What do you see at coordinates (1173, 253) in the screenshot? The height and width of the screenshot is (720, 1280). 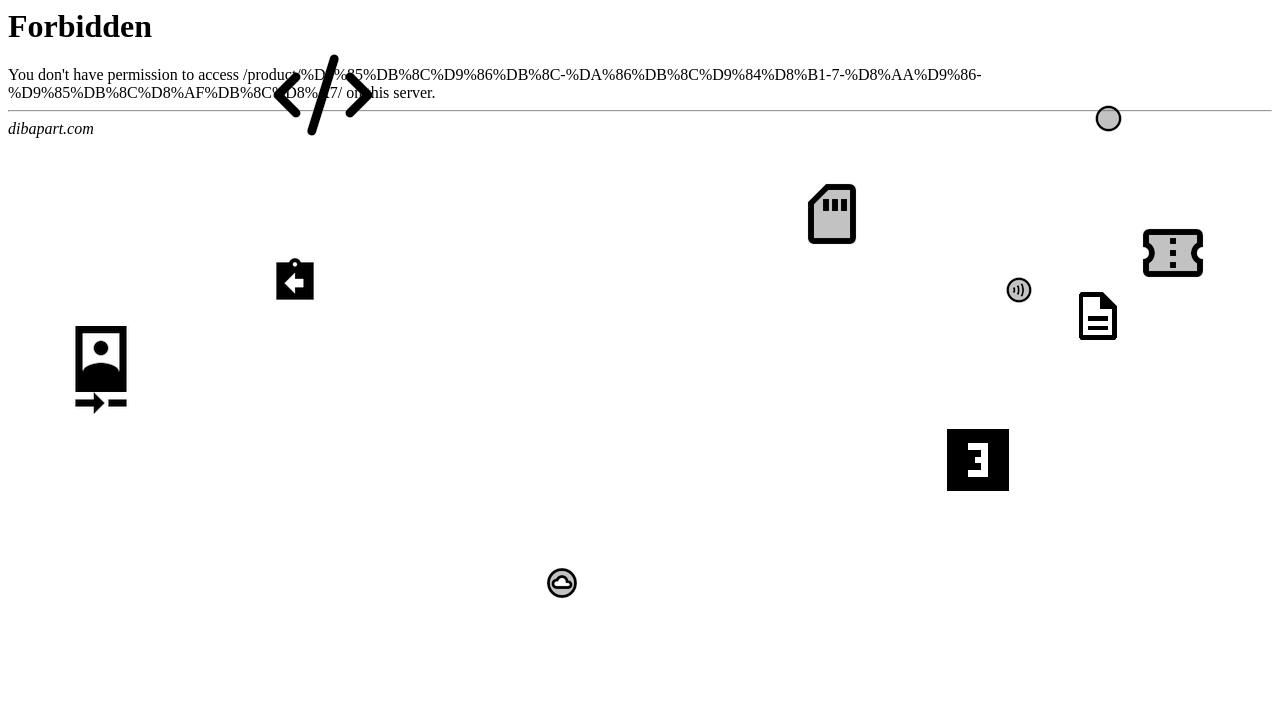 I see `view your tickets or passes` at bounding box center [1173, 253].